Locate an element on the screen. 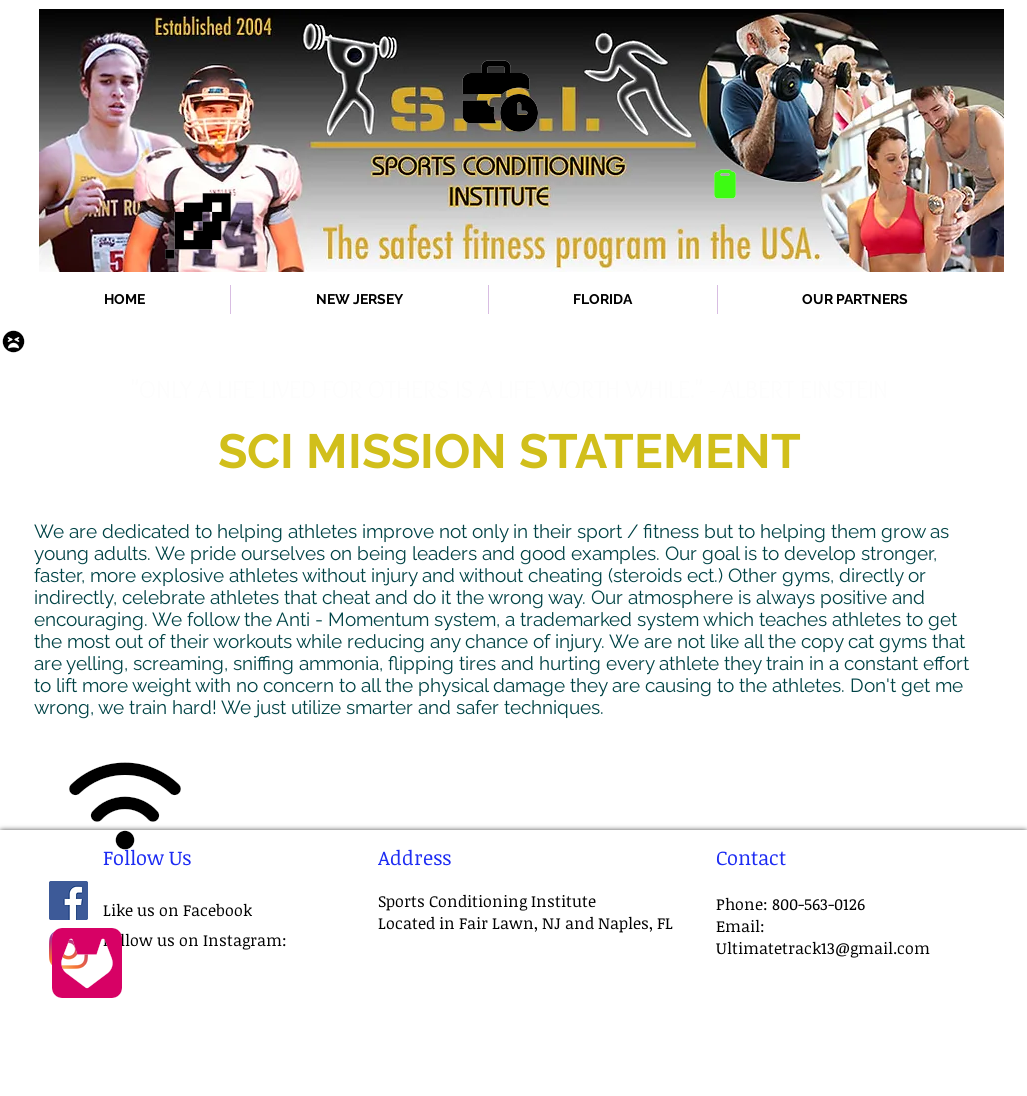  mintbit brand logo is located at coordinates (198, 226).